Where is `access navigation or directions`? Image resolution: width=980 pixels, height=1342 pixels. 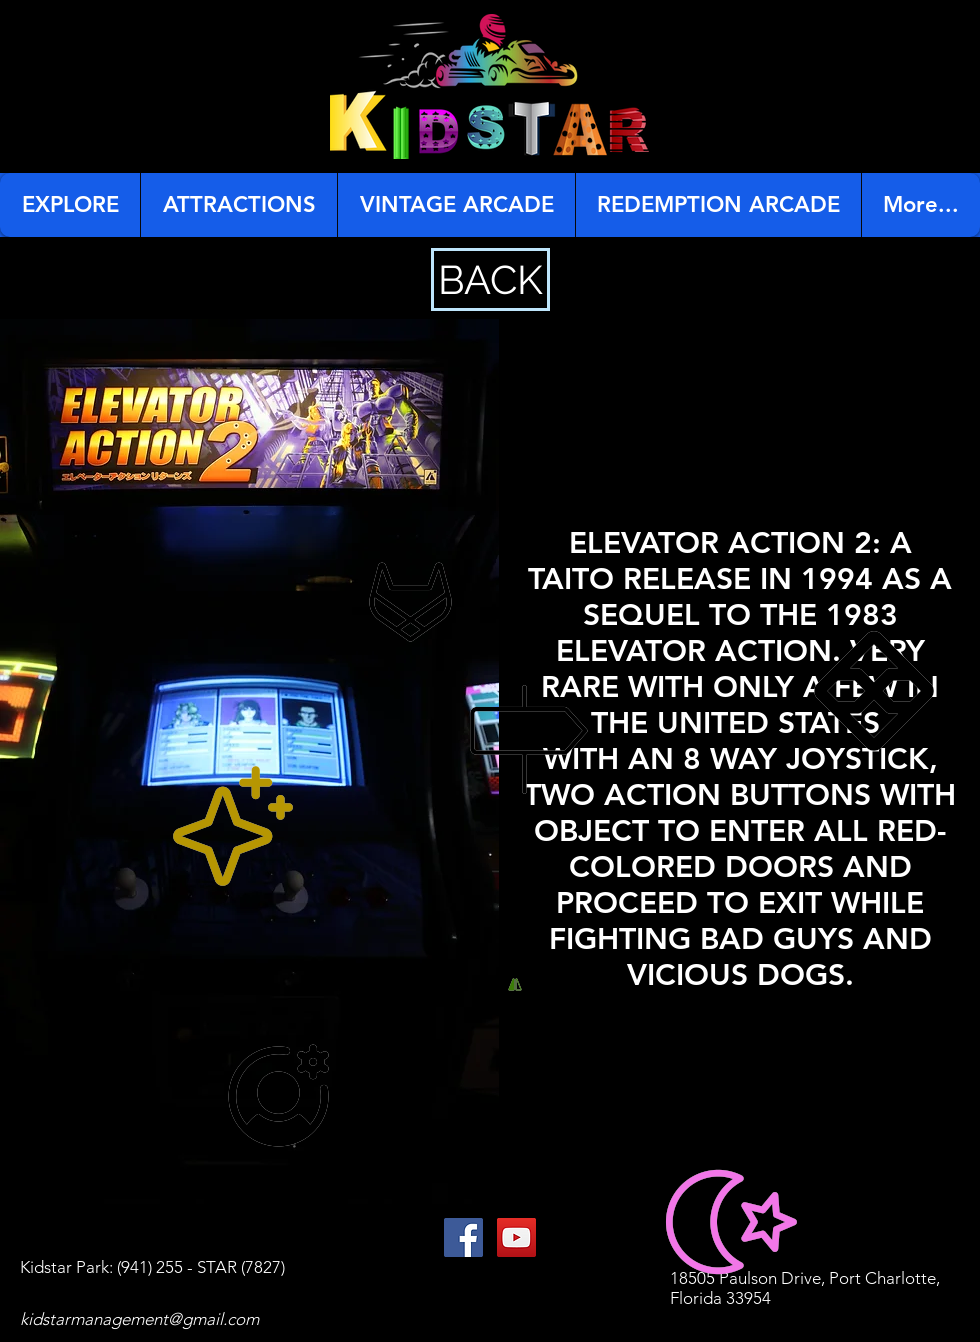
access navigation or directions is located at coordinates (524, 739).